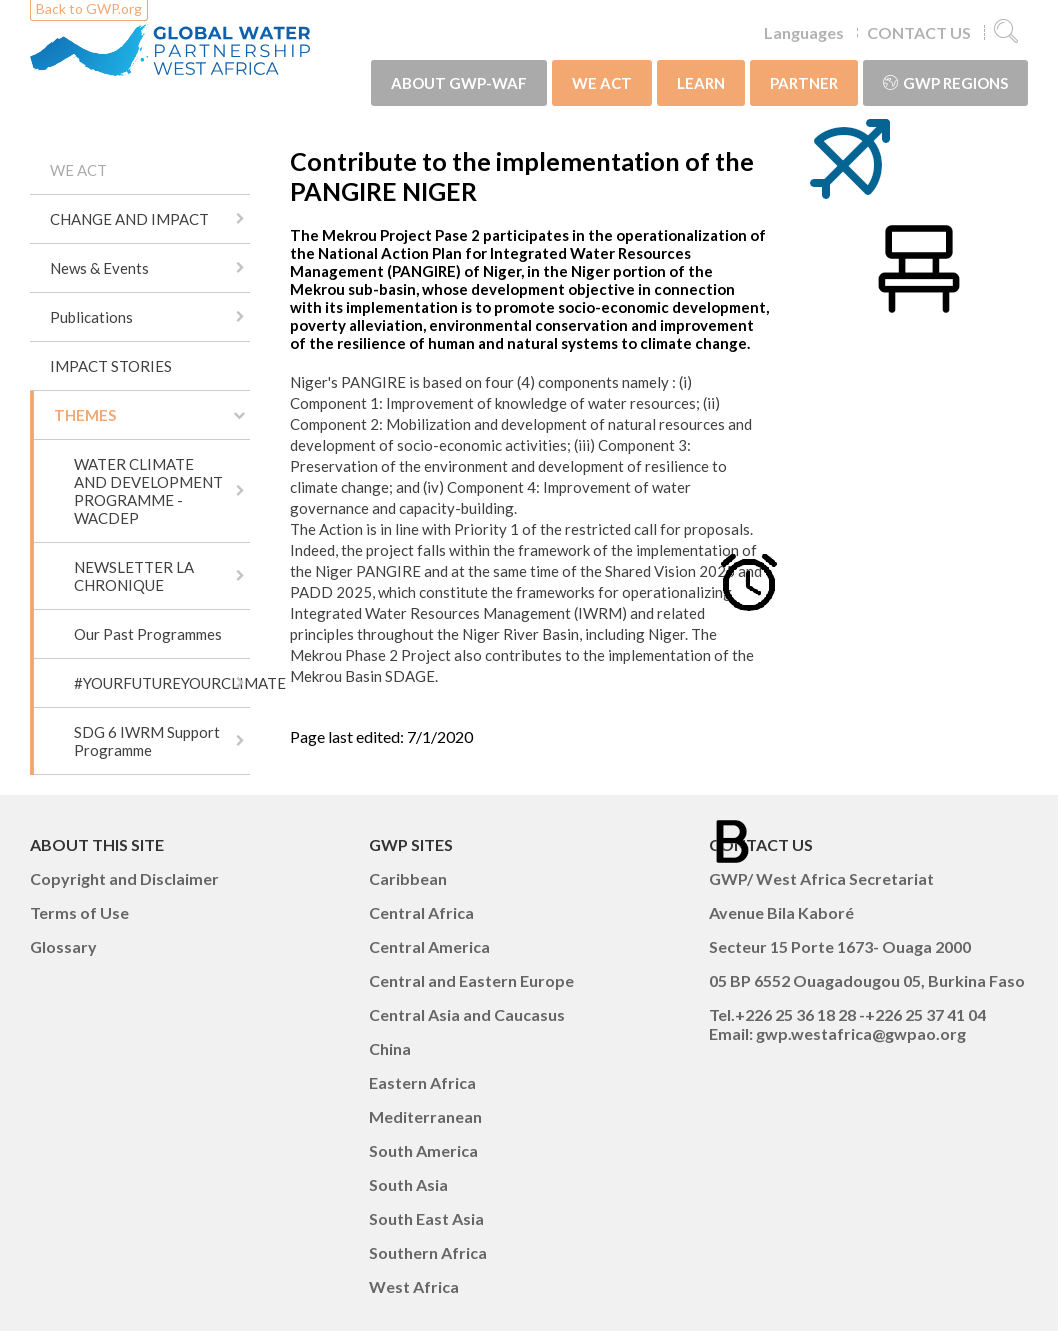 The width and height of the screenshot is (1058, 1331). What do you see at coordinates (850, 159) in the screenshot?
I see `archery or bow-related feature` at bounding box center [850, 159].